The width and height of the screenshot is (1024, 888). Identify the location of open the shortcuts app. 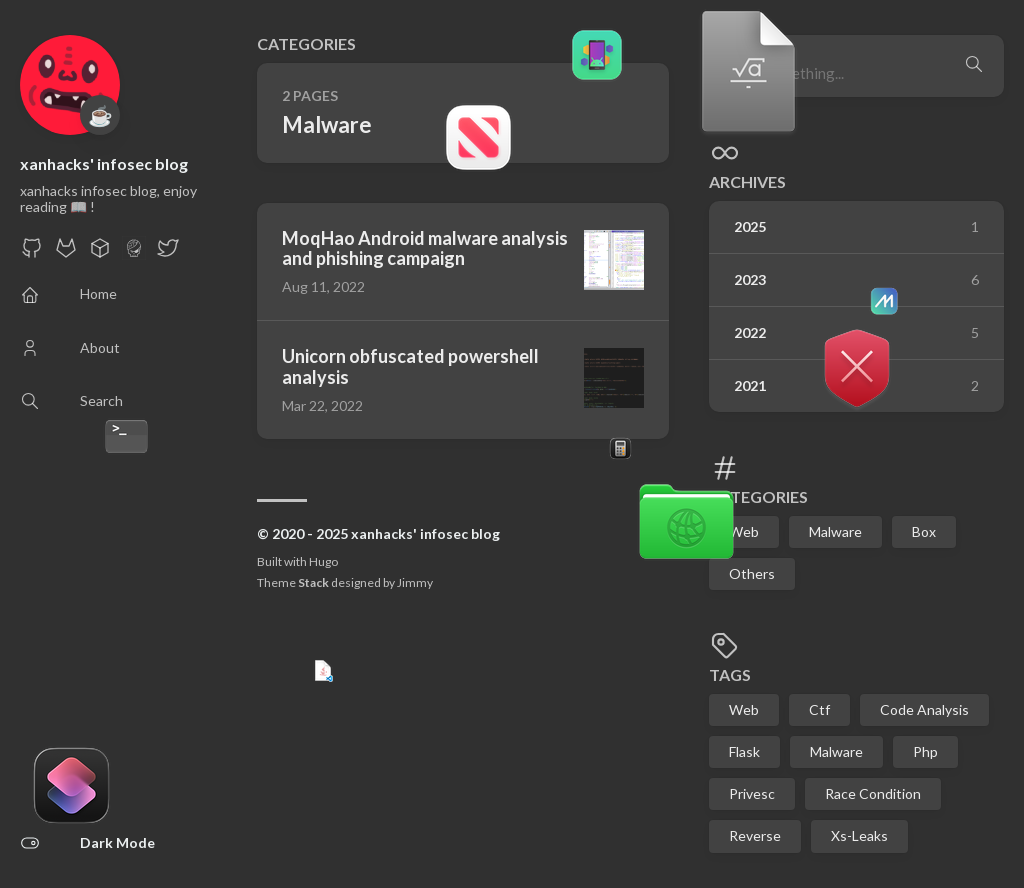
(71, 785).